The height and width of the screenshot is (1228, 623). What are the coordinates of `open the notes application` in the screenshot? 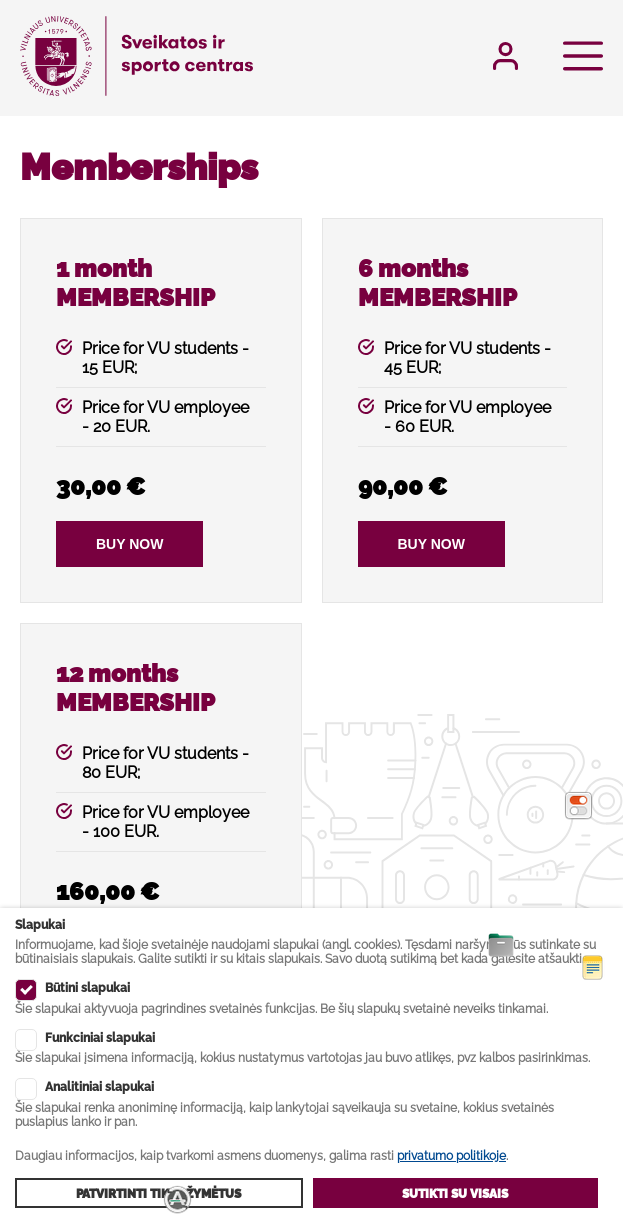 It's located at (592, 967).